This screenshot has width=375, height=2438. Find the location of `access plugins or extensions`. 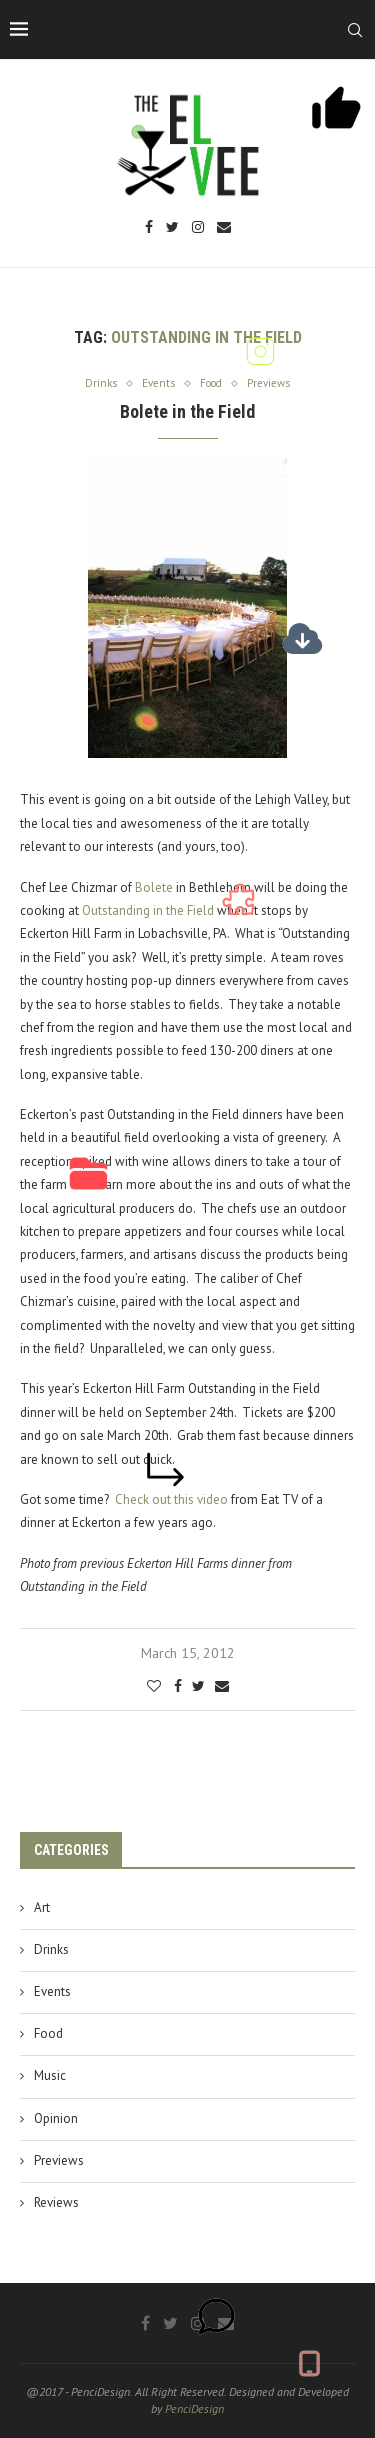

access plugins or extensions is located at coordinates (239, 900).